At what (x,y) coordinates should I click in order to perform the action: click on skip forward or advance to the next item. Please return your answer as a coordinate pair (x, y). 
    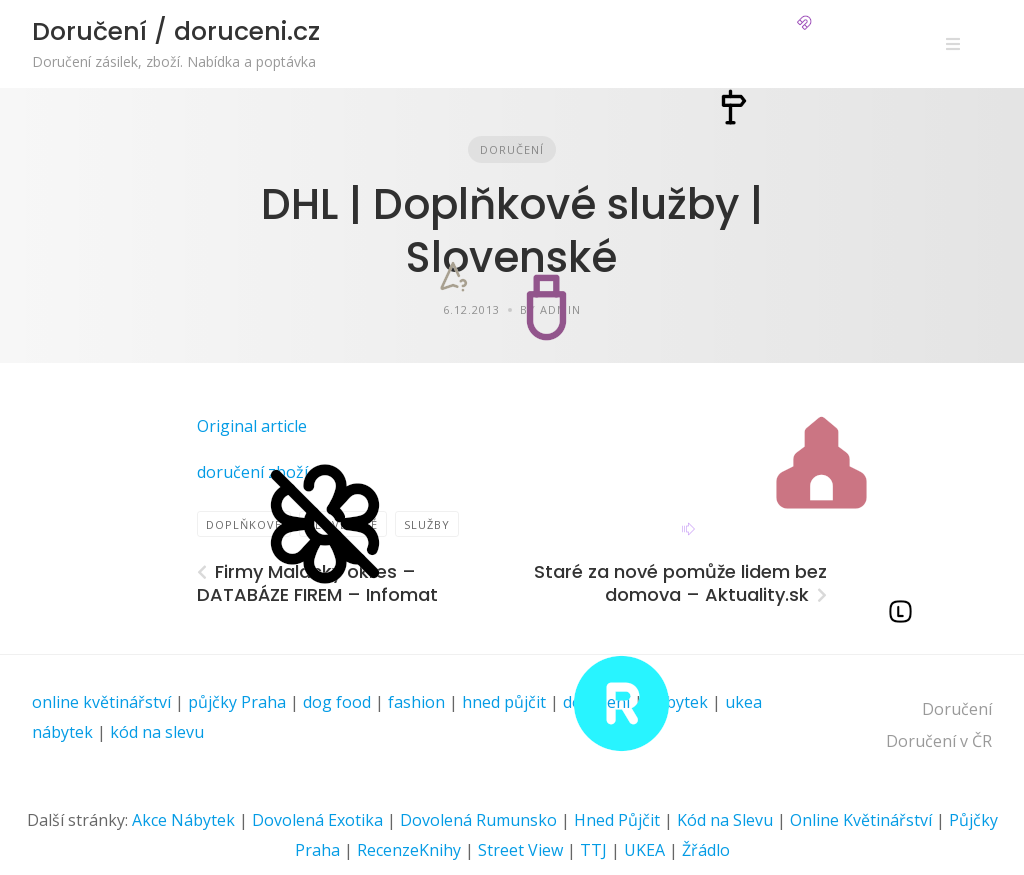
    Looking at the image, I should click on (688, 529).